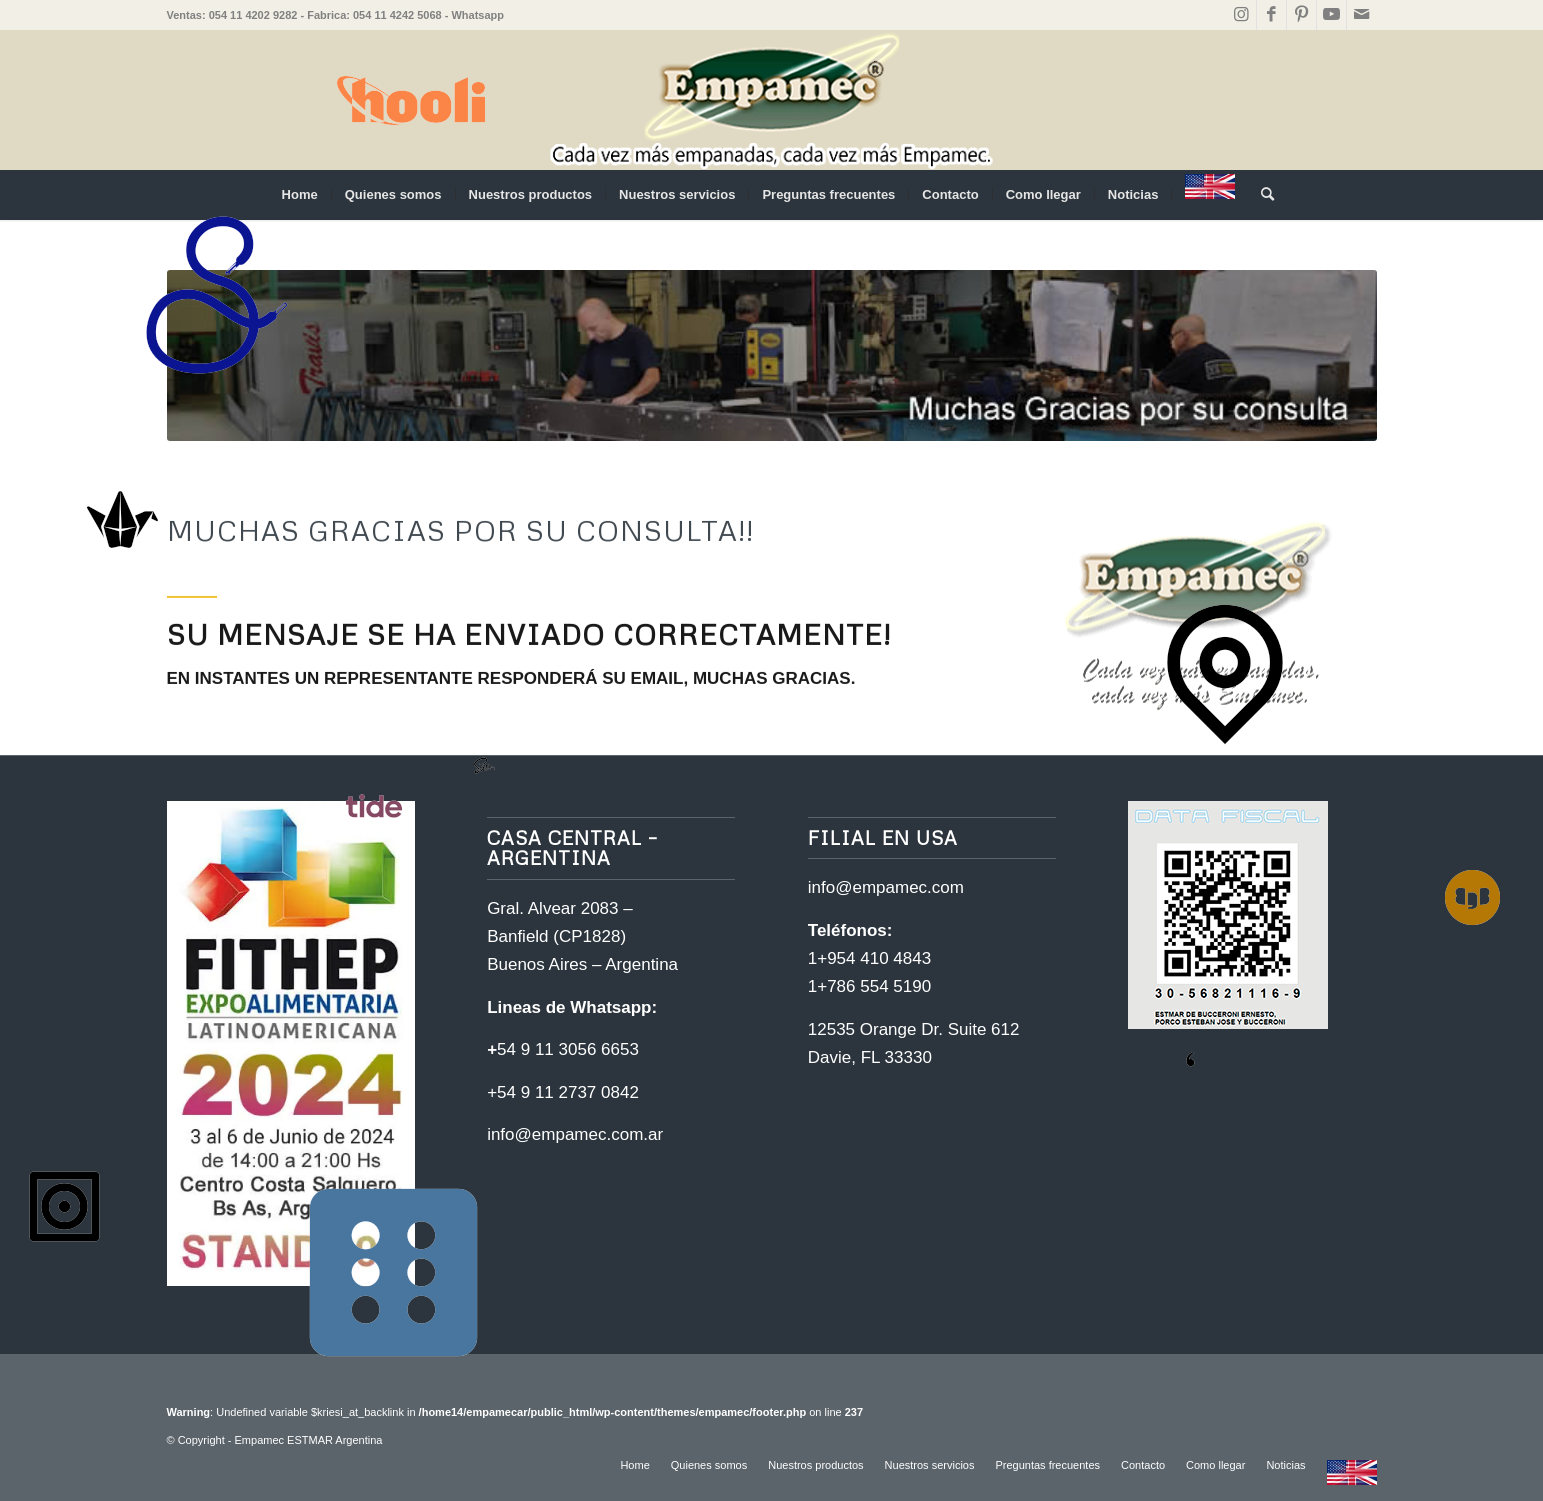  I want to click on shoelace web components library logo, so click(215, 295).